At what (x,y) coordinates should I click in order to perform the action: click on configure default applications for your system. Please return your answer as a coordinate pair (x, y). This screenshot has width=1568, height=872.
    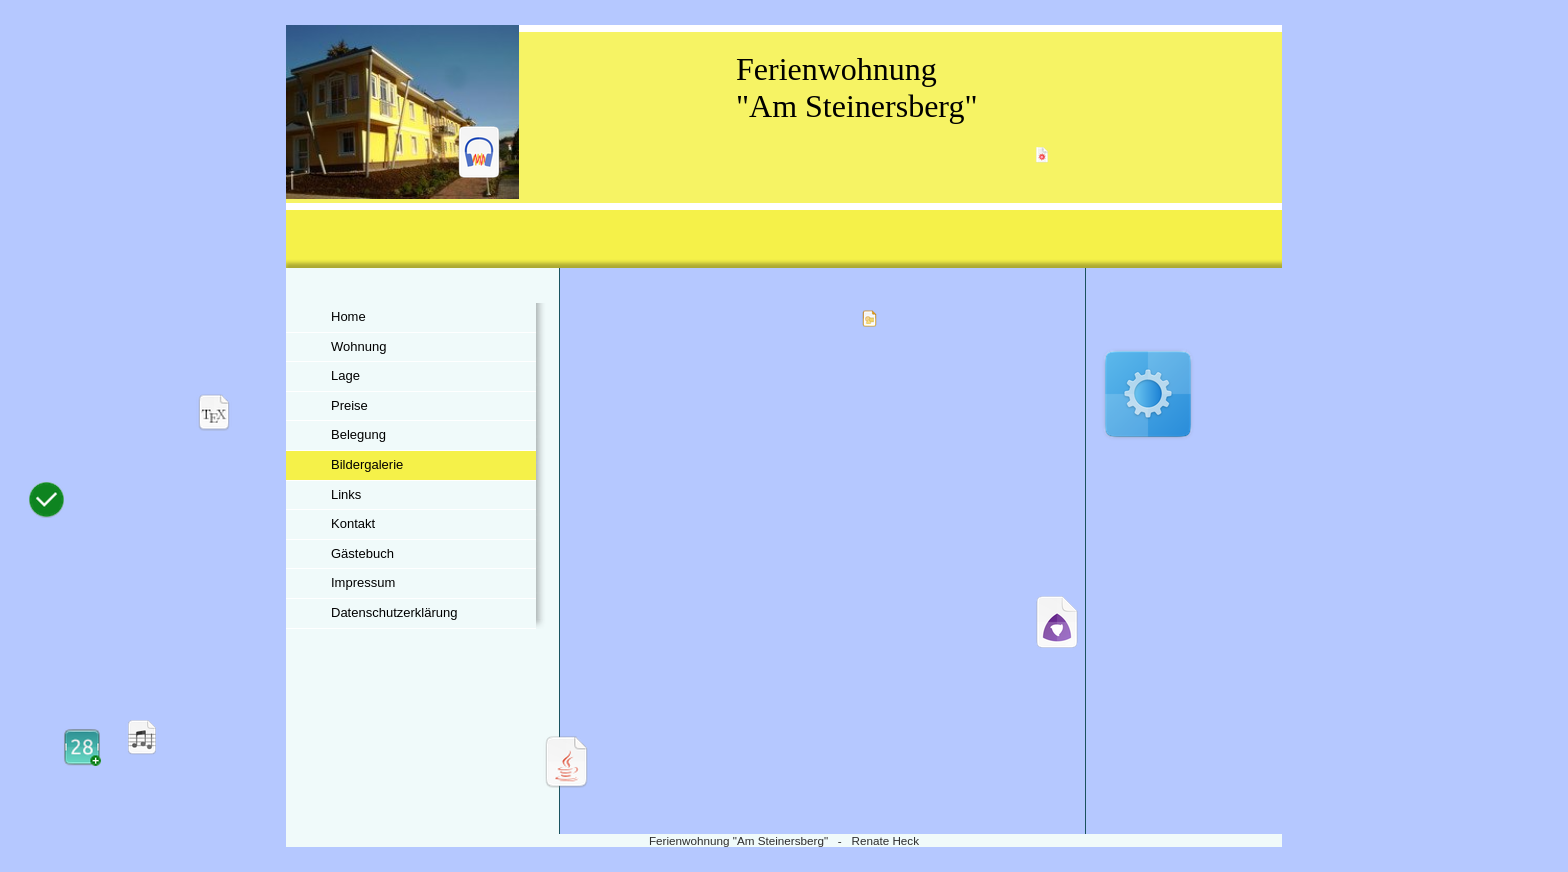
    Looking at the image, I should click on (1148, 394).